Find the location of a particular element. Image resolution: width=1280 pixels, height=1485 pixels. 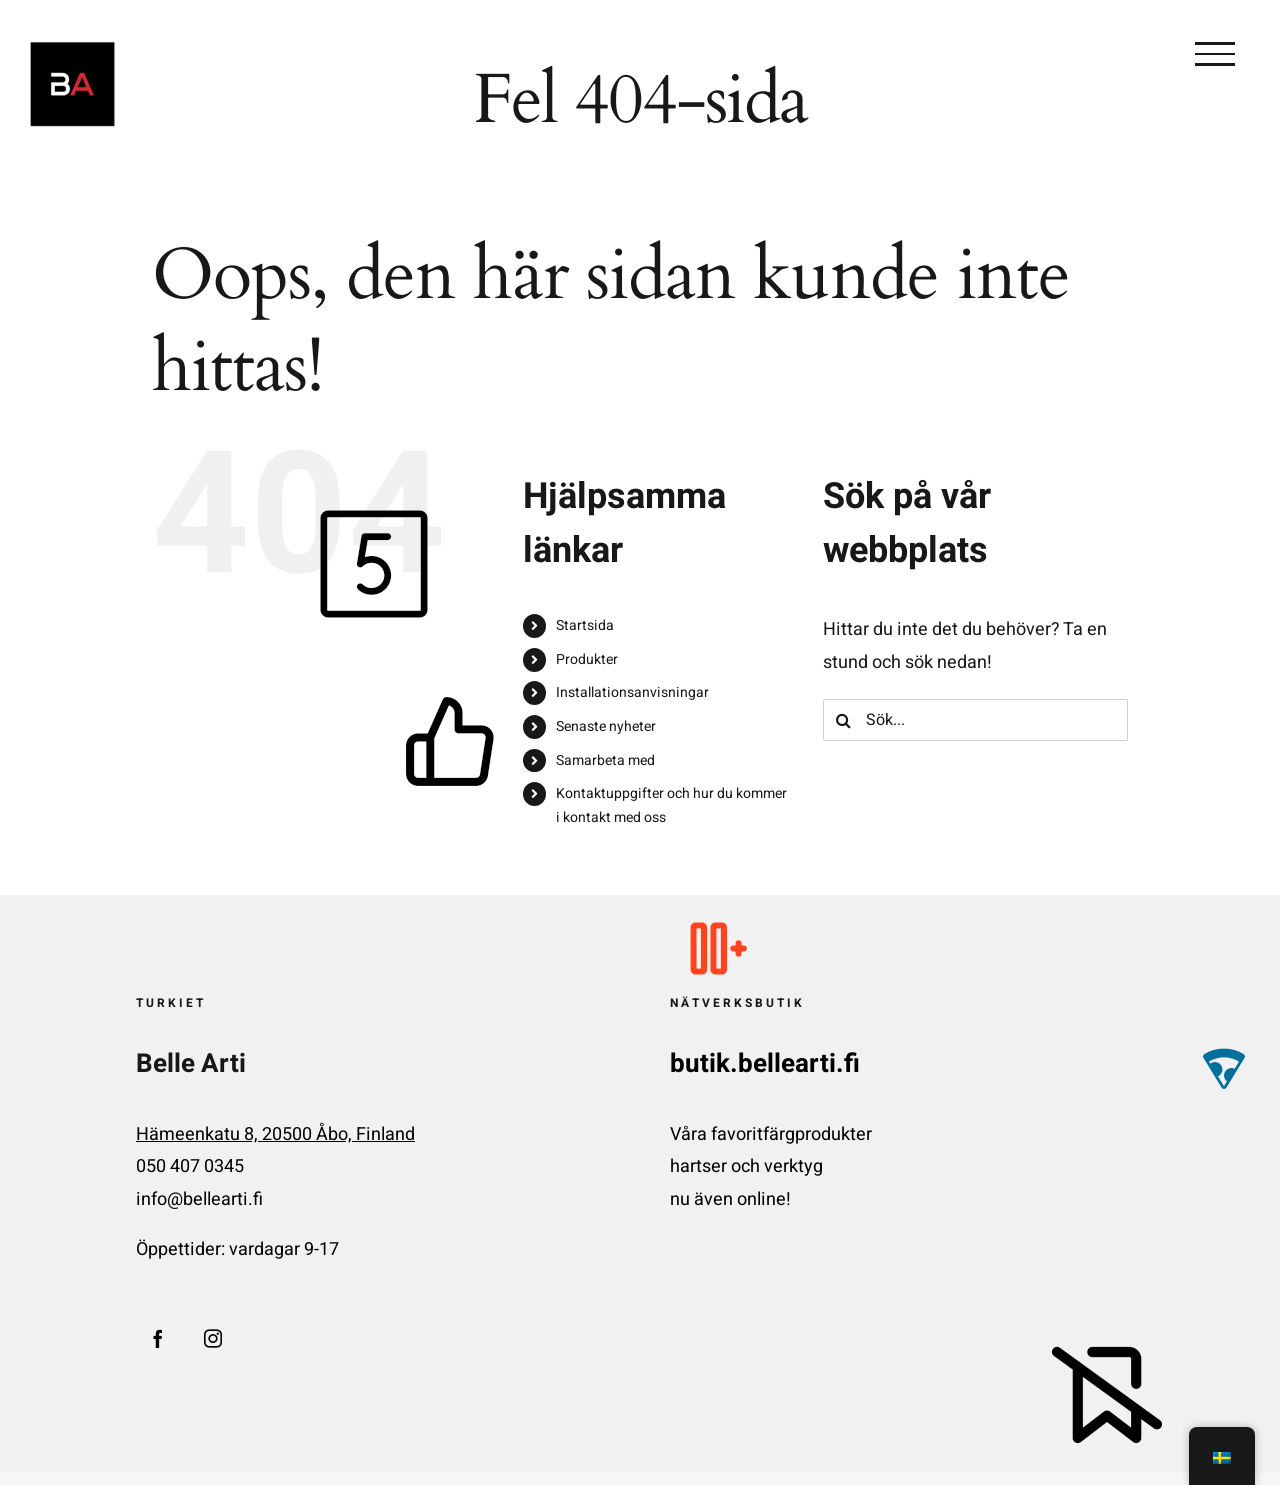

remove bookmark from saved items is located at coordinates (1107, 1395).